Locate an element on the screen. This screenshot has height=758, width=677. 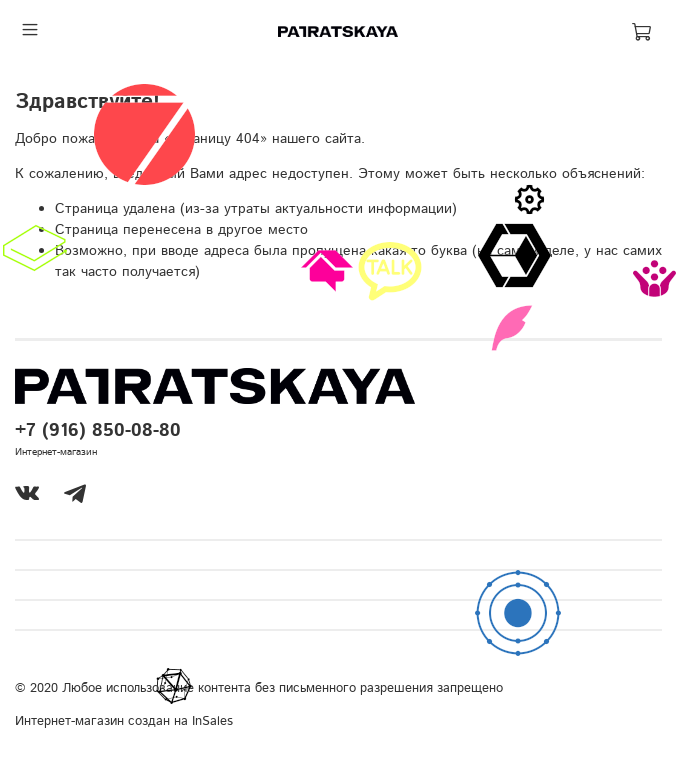
LBRY decentralized content platform logo is located at coordinates (35, 248).